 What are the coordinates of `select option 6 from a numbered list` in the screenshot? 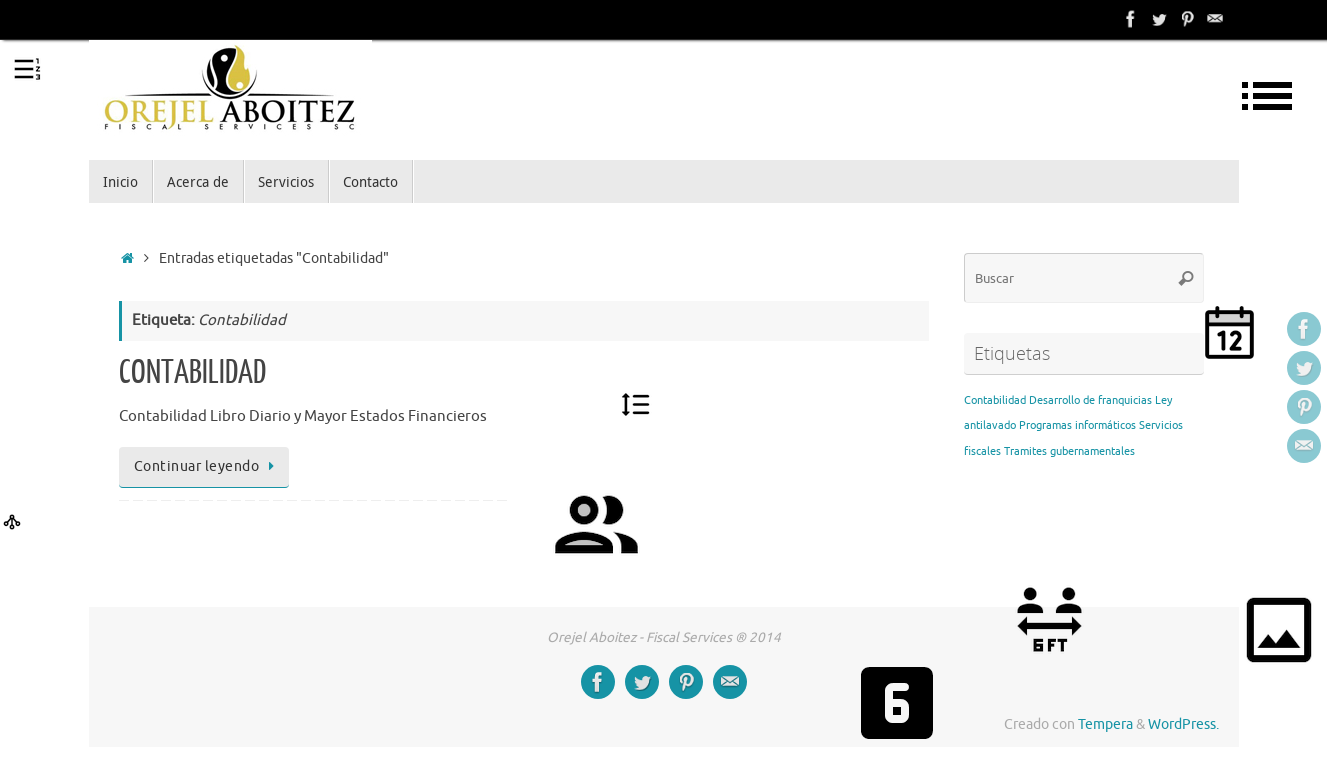 It's located at (897, 703).